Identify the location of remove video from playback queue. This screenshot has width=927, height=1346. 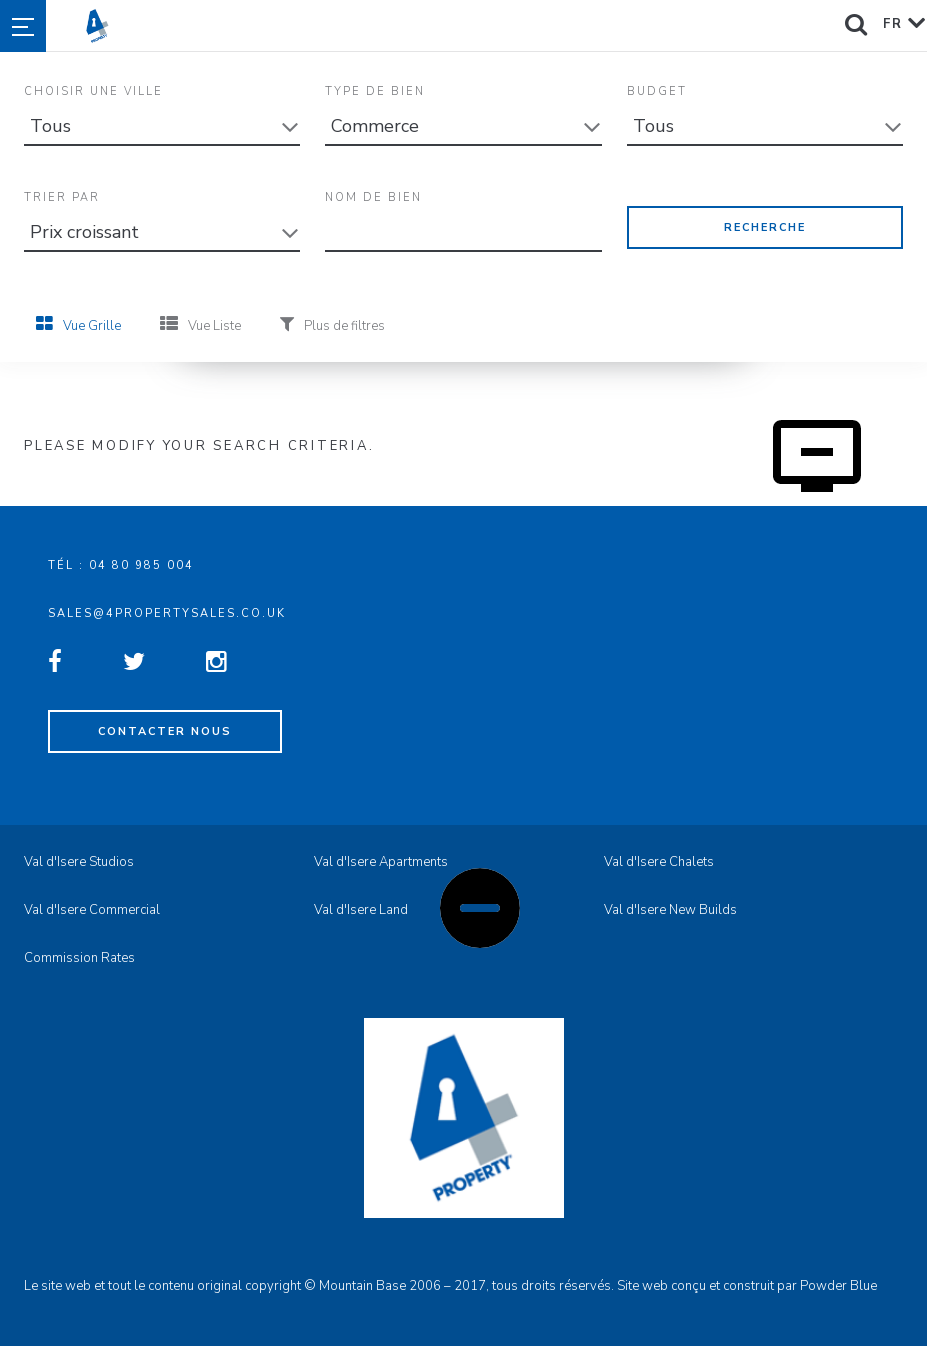
(817, 456).